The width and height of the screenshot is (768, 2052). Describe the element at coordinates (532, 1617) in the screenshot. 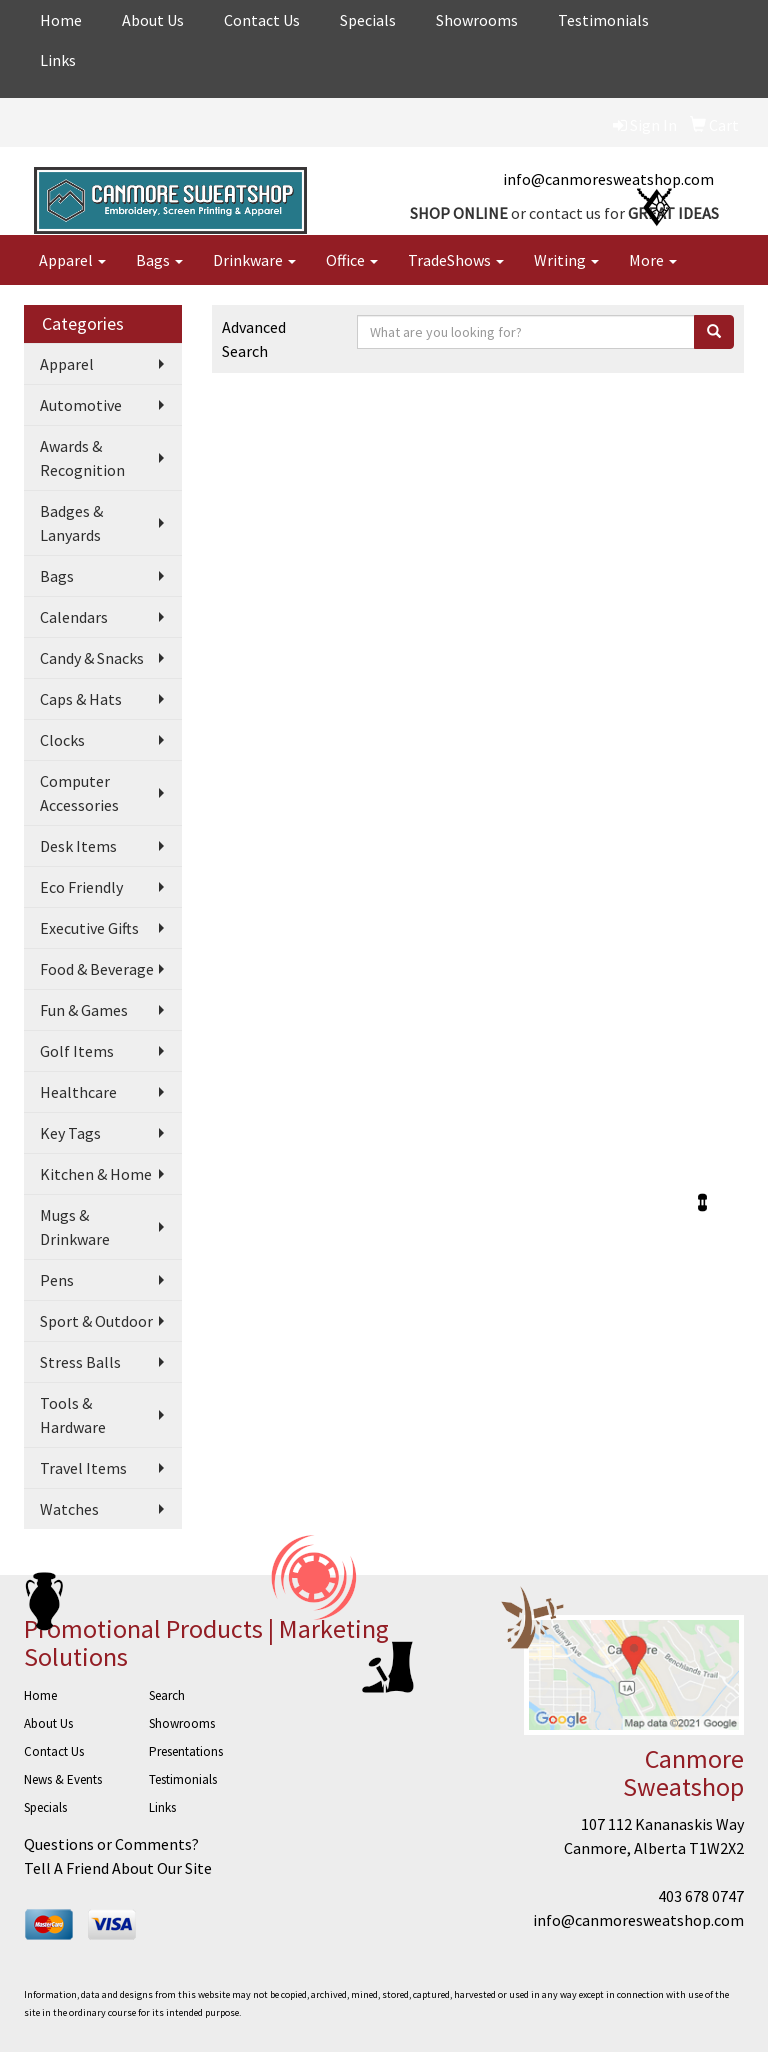

I see `indicates a broken or damaged weapon` at that location.